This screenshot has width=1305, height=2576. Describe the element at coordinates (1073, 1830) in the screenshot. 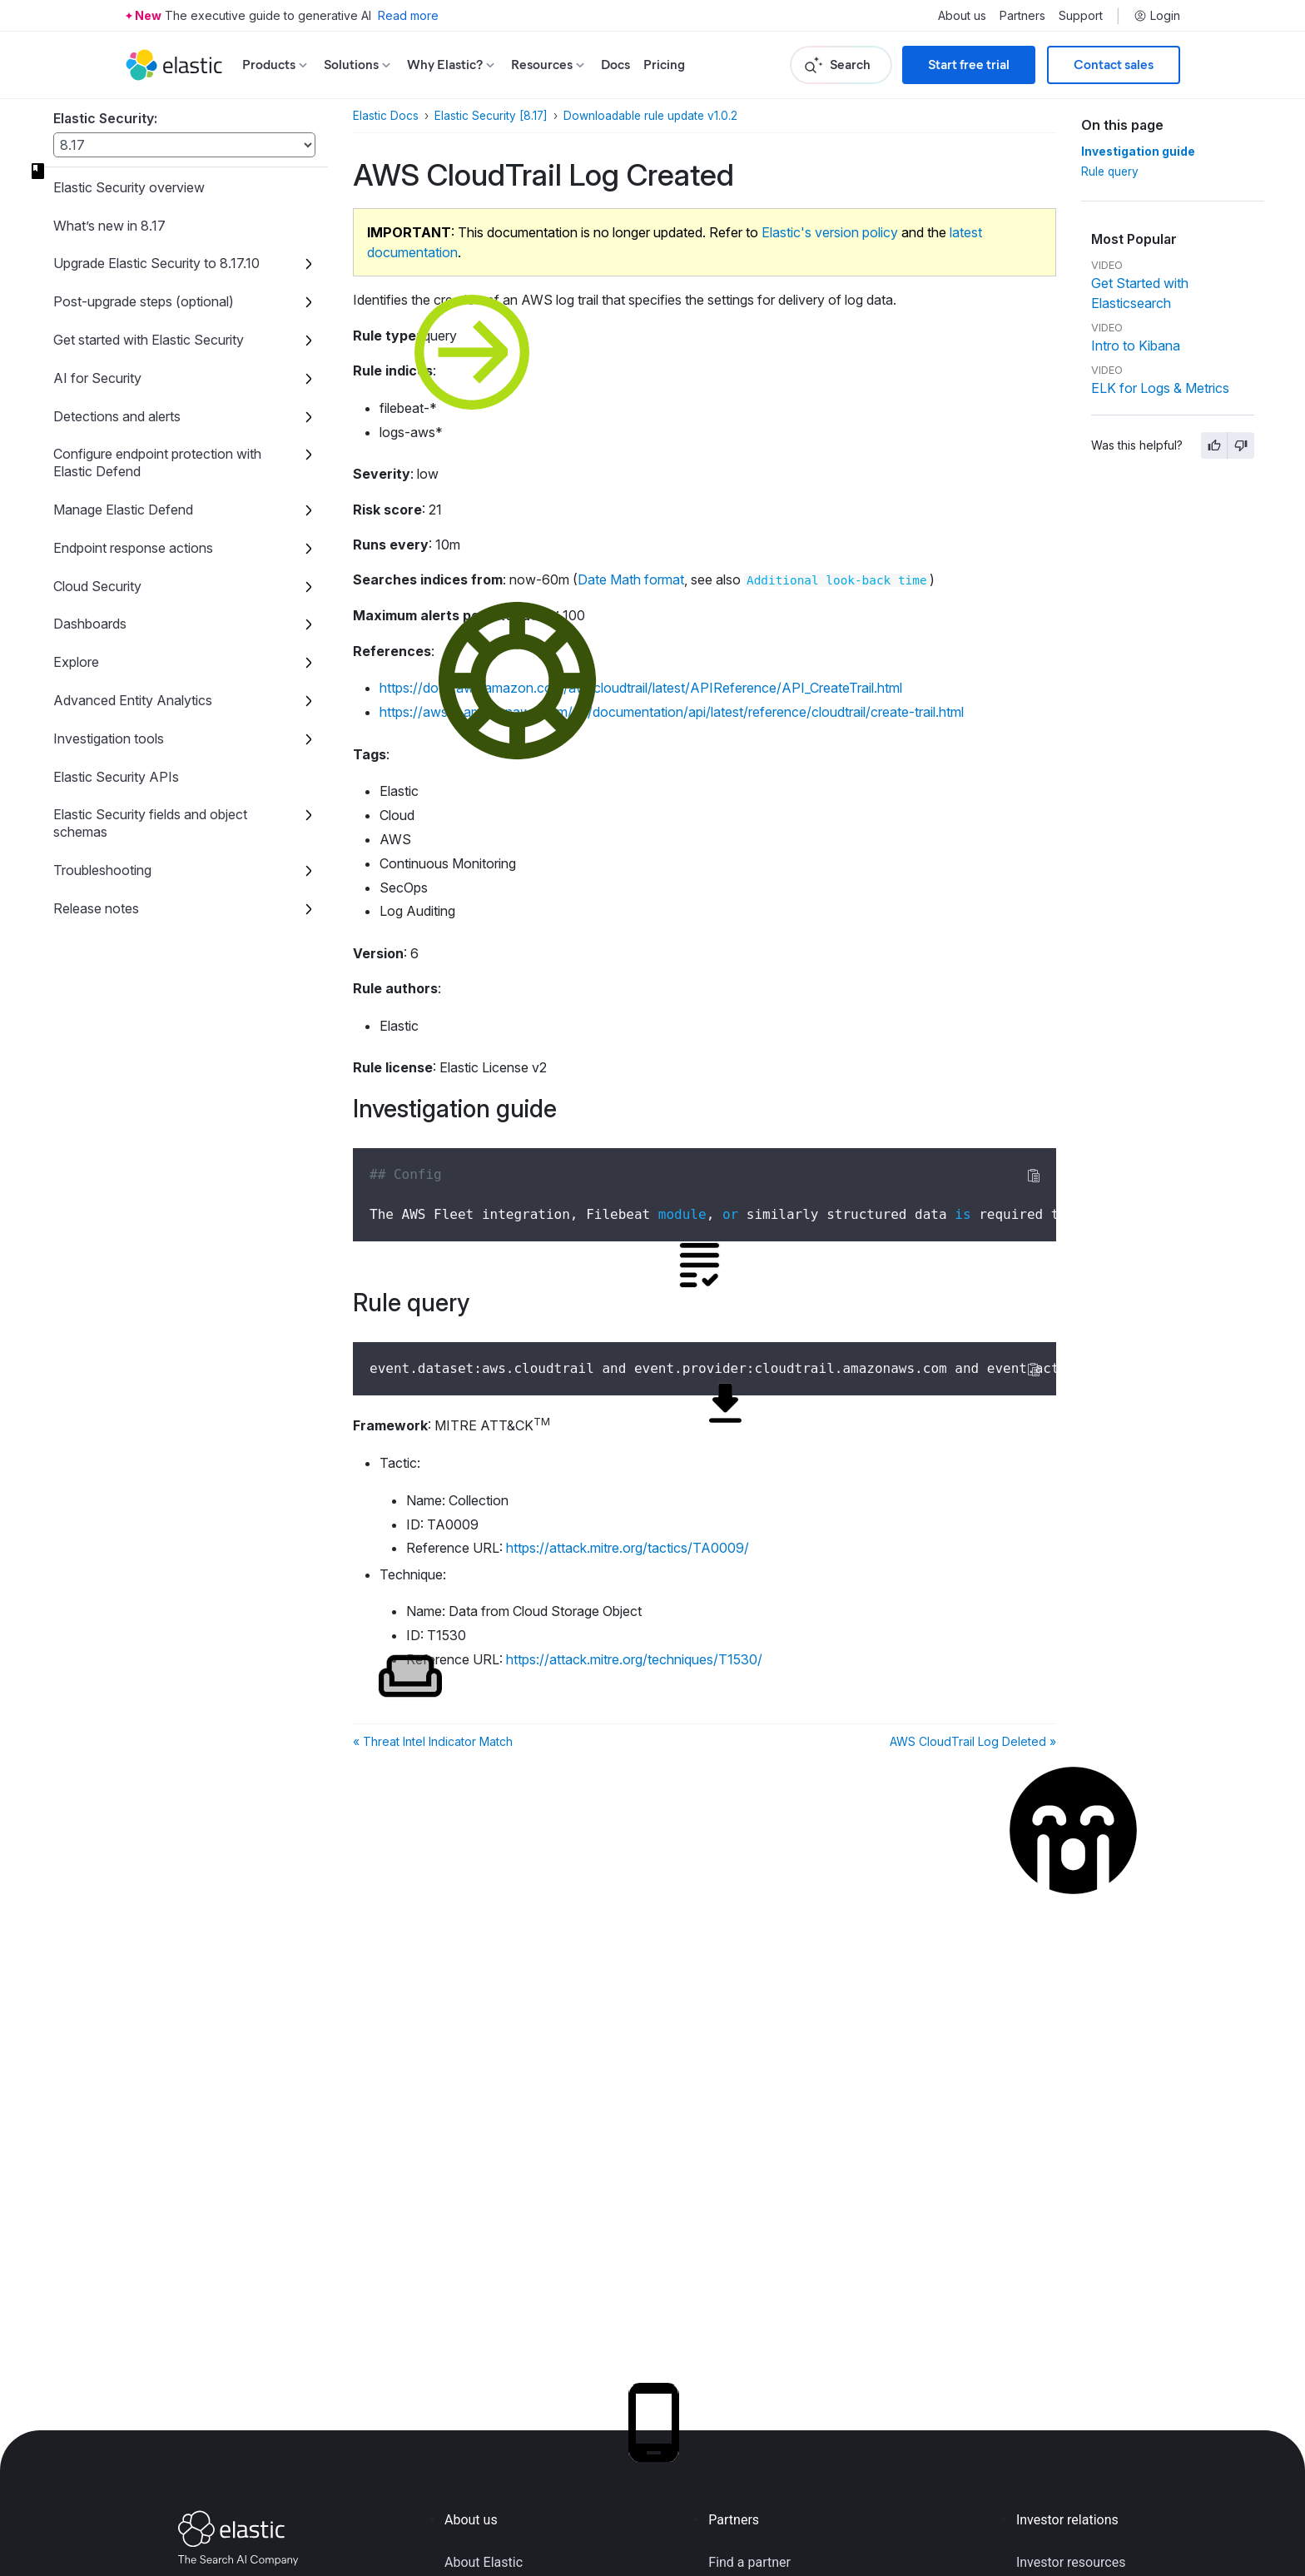

I see `indicates an error or failed action` at that location.